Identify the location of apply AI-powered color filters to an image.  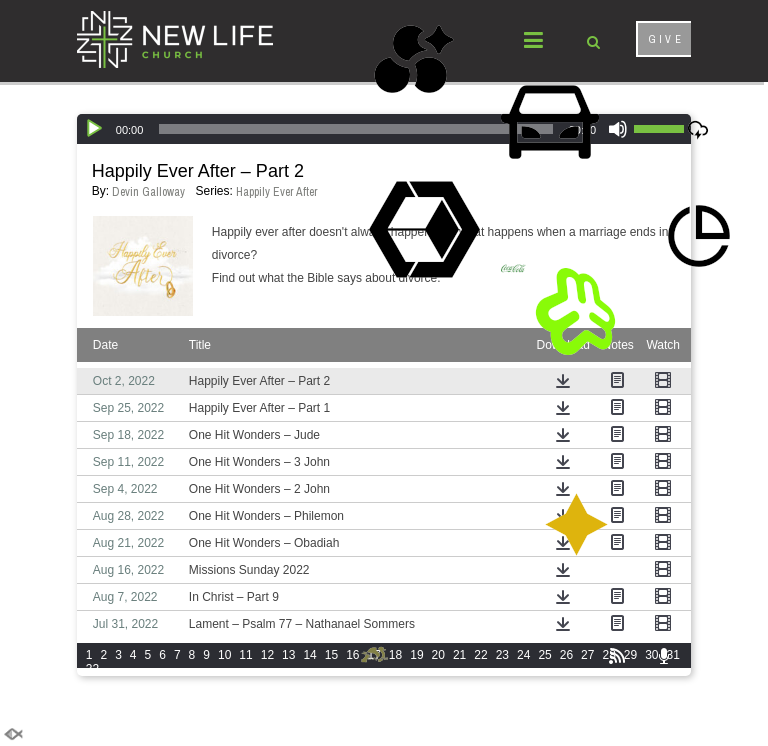
(412, 64).